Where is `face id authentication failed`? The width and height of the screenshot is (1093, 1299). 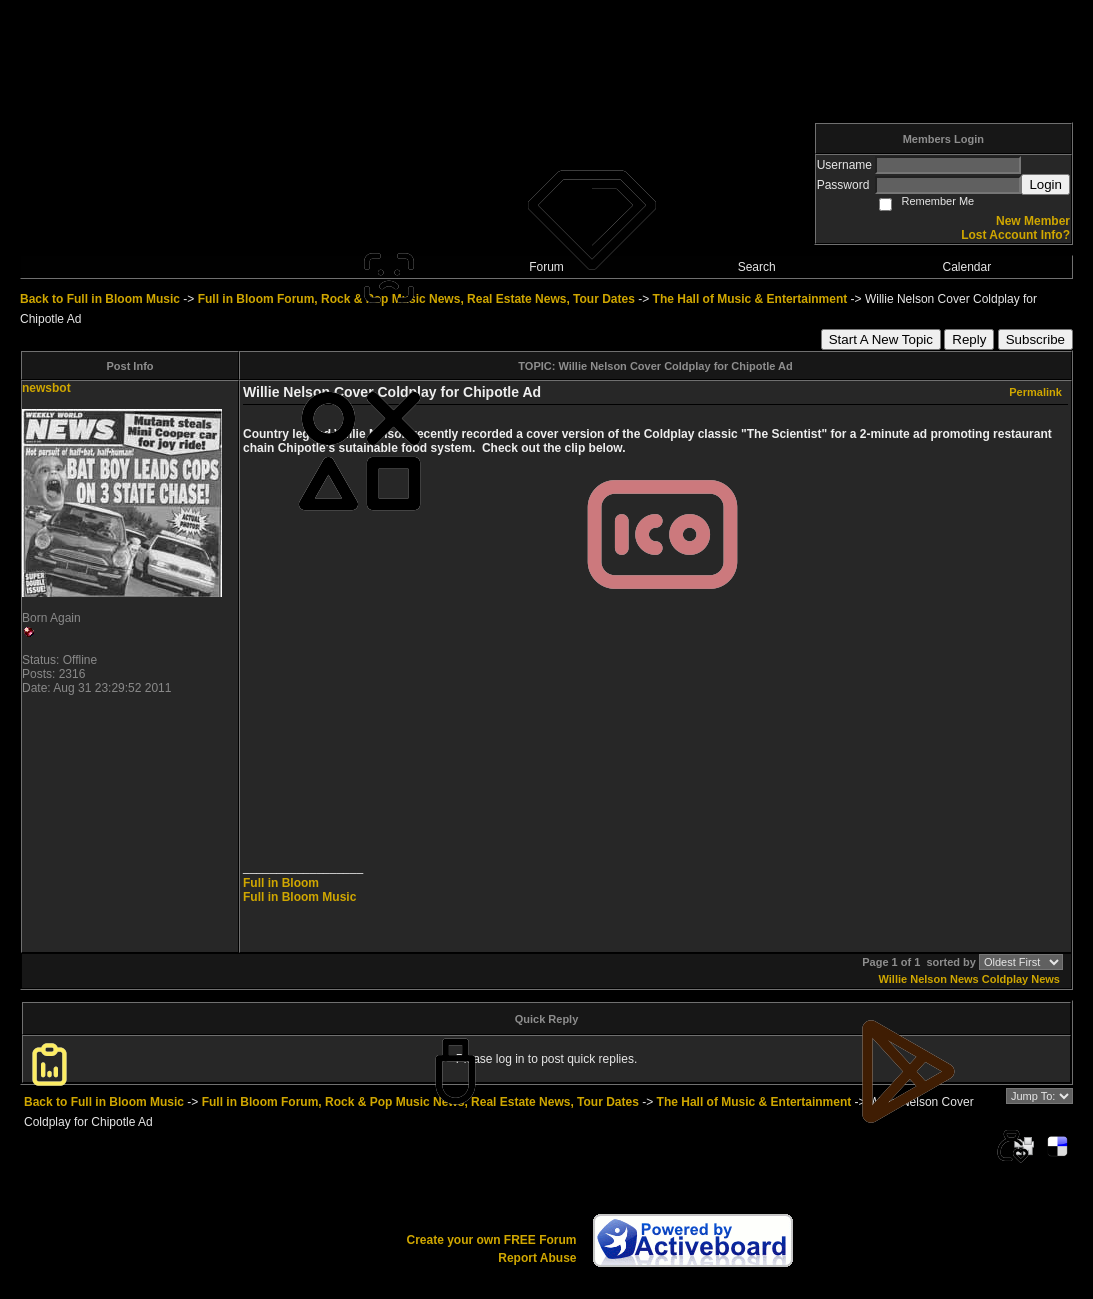 face id authentication failed is located at coordinates (389, 278).